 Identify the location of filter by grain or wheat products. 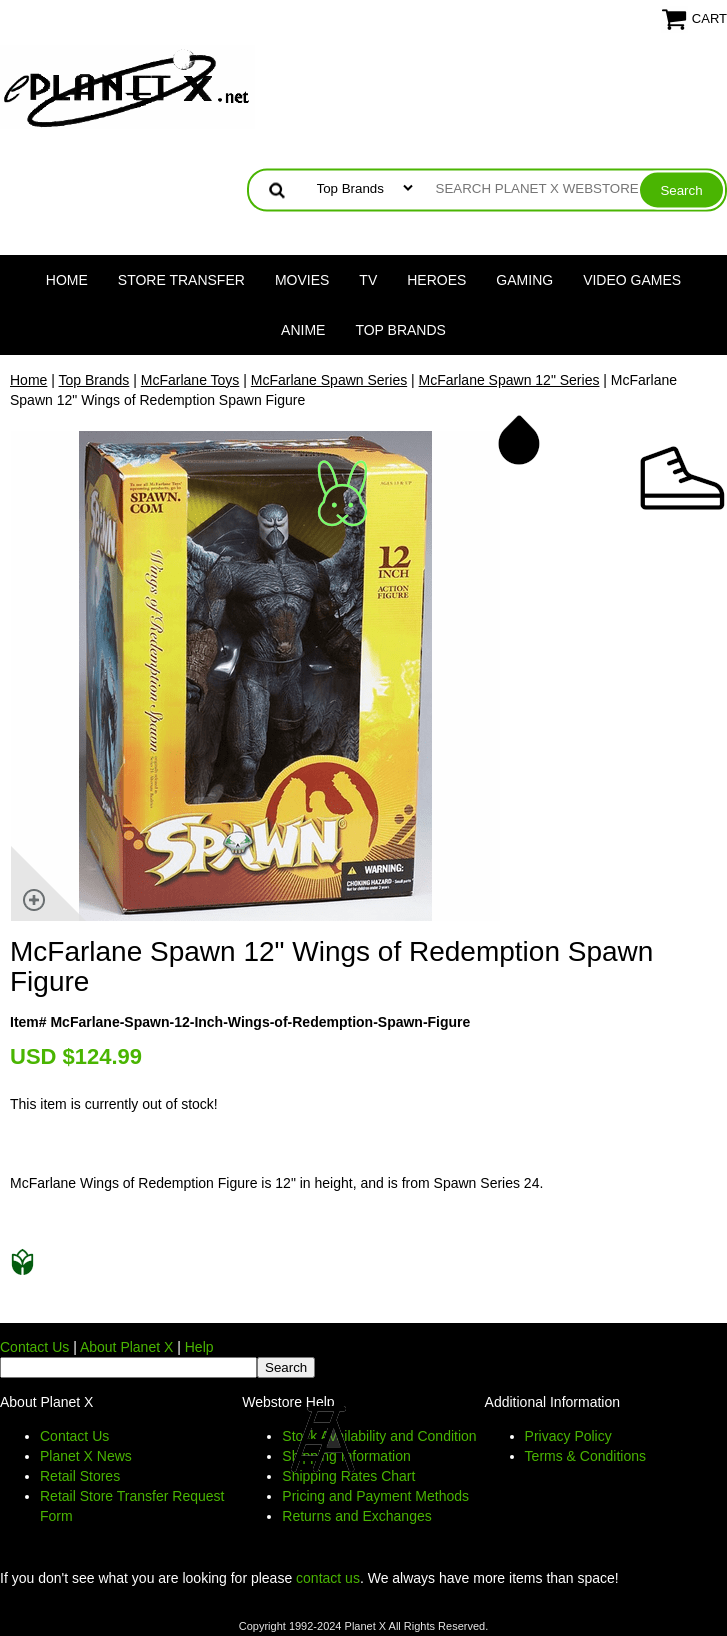
(22, 1262).